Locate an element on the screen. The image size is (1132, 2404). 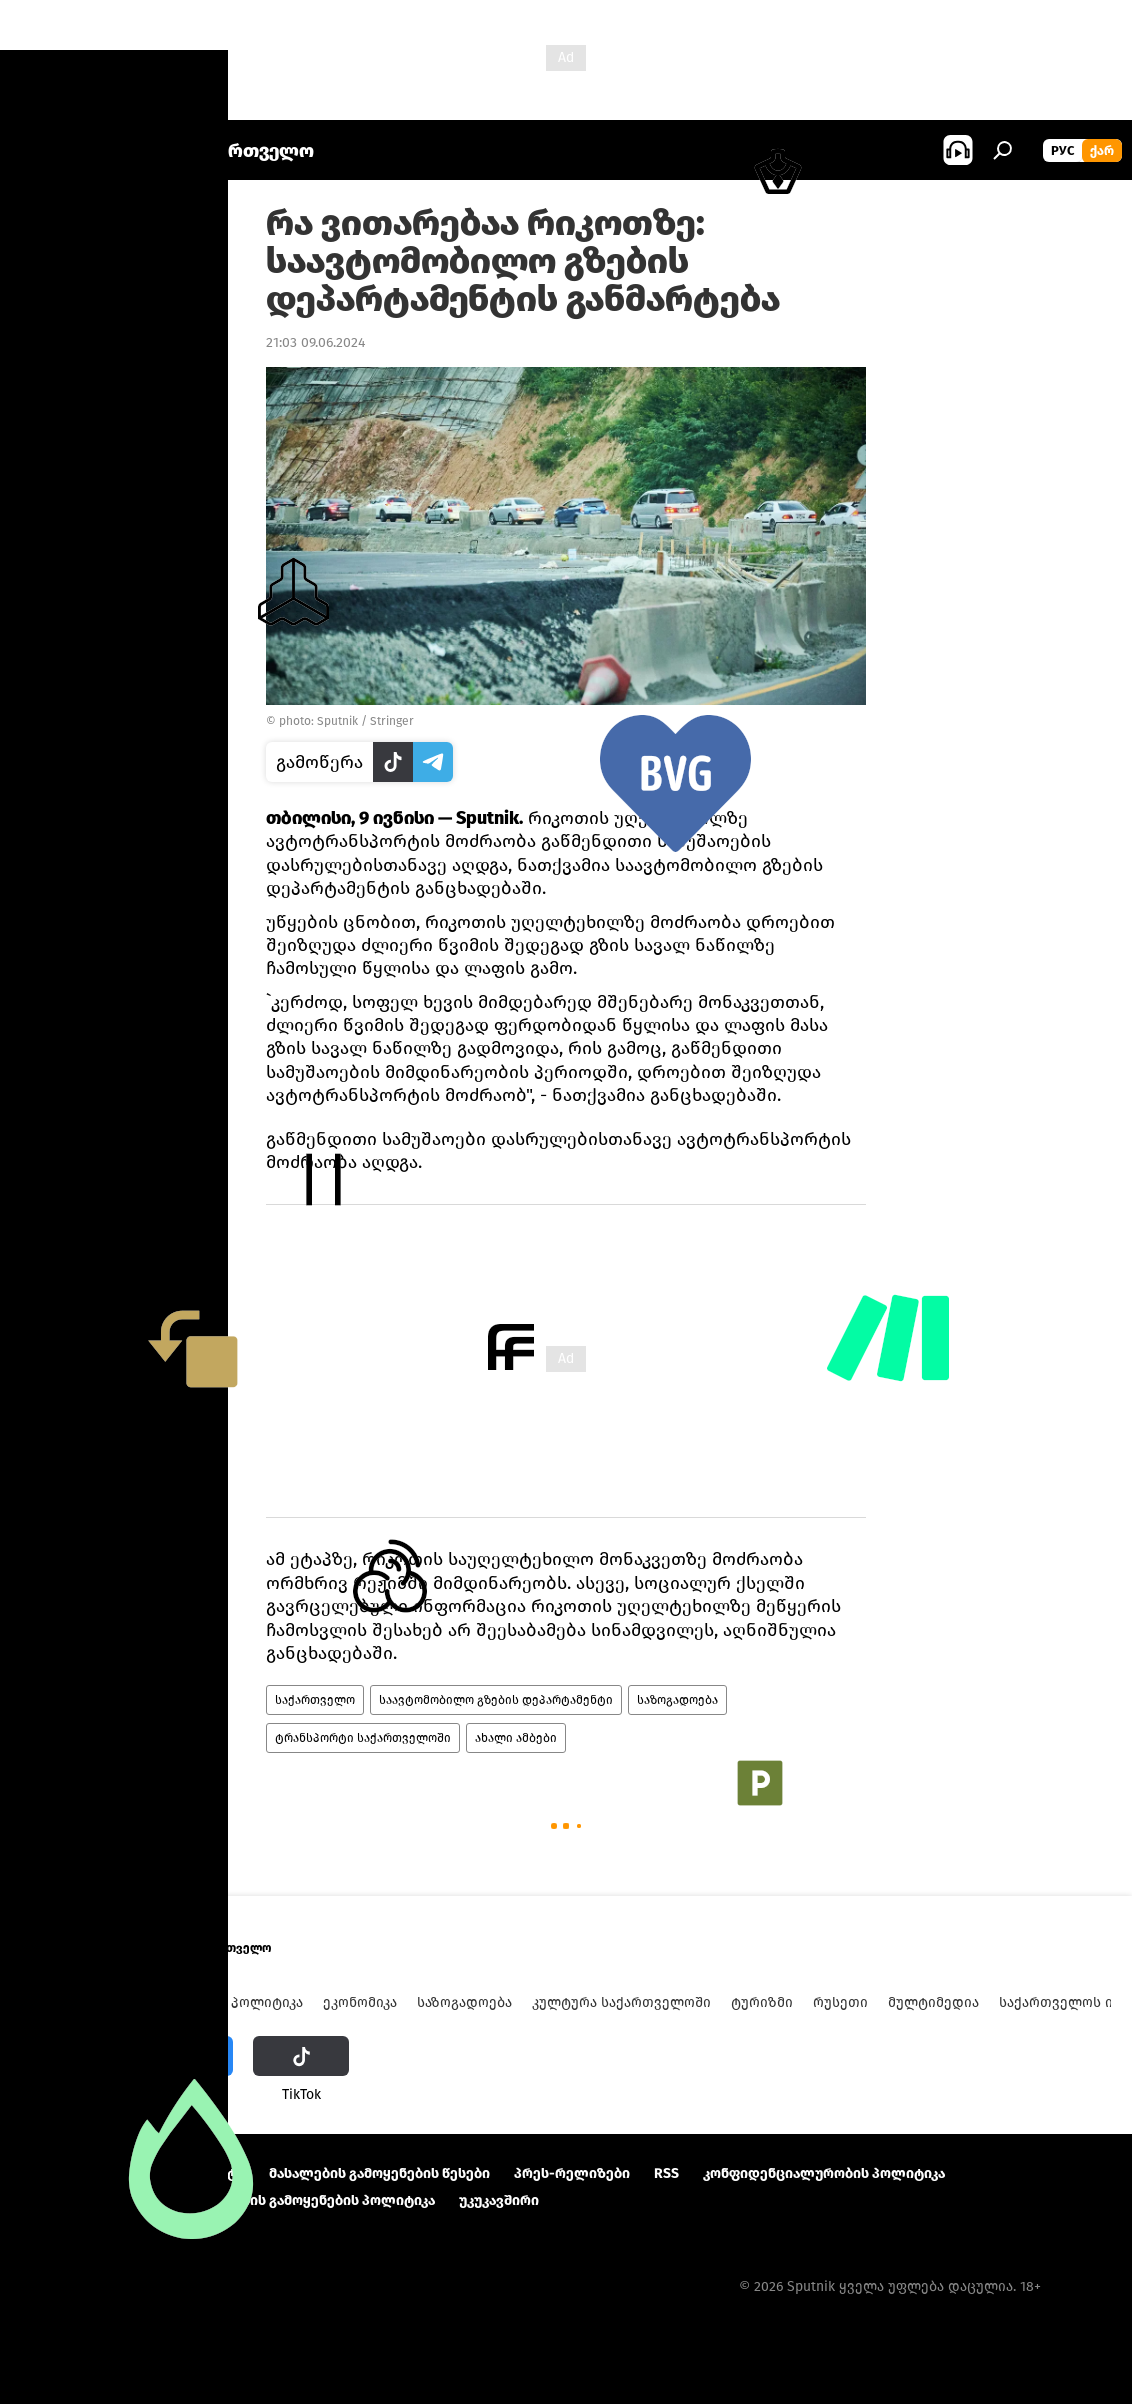
hono web framework logo is located at coordinates (191, 2159).